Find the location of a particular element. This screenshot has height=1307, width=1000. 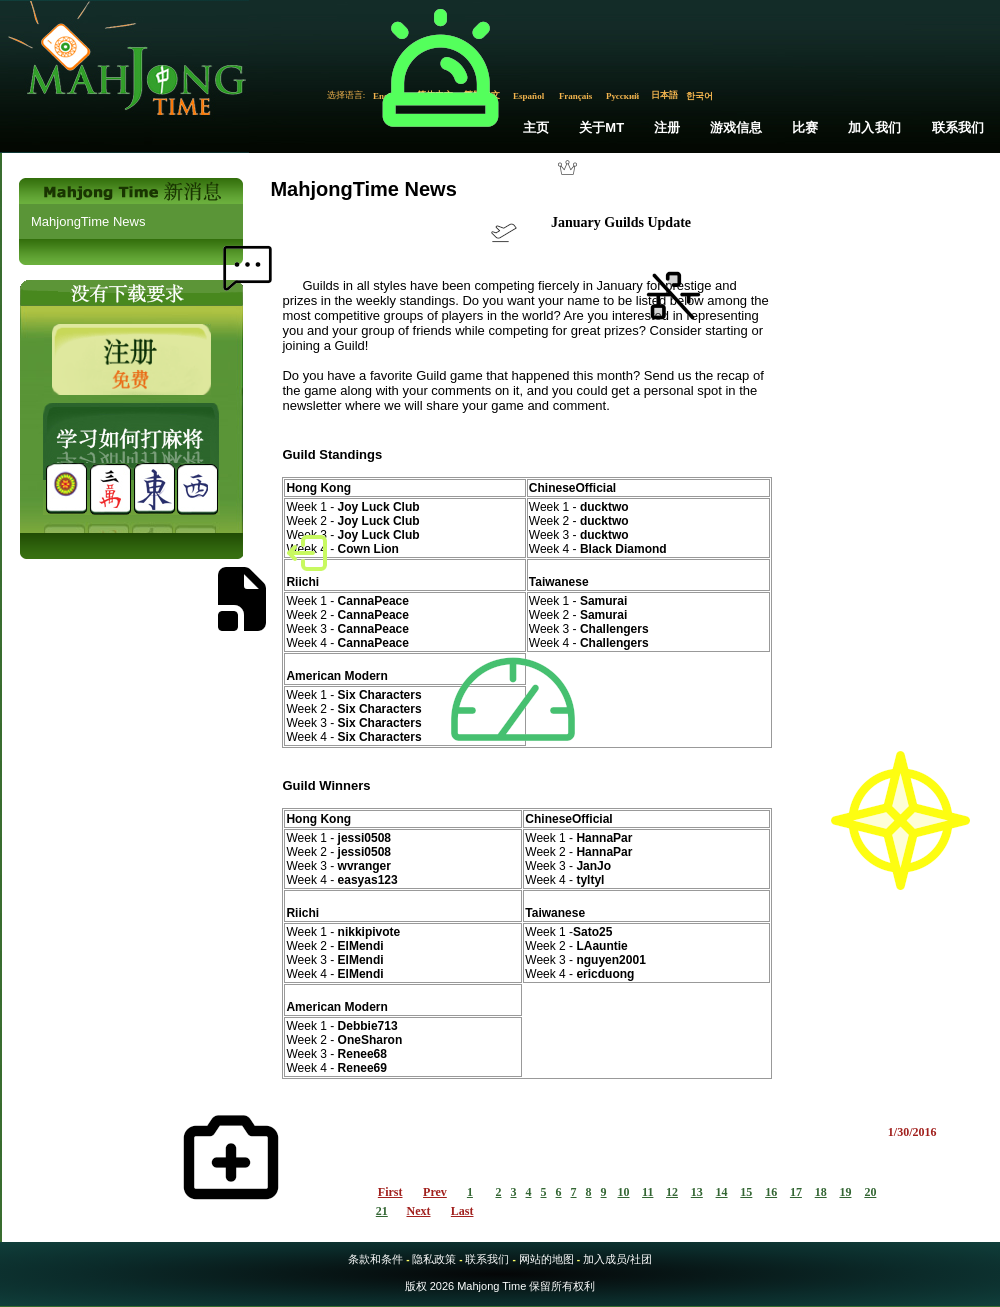

indicates flight departure status is located at coordinates (504, 232).